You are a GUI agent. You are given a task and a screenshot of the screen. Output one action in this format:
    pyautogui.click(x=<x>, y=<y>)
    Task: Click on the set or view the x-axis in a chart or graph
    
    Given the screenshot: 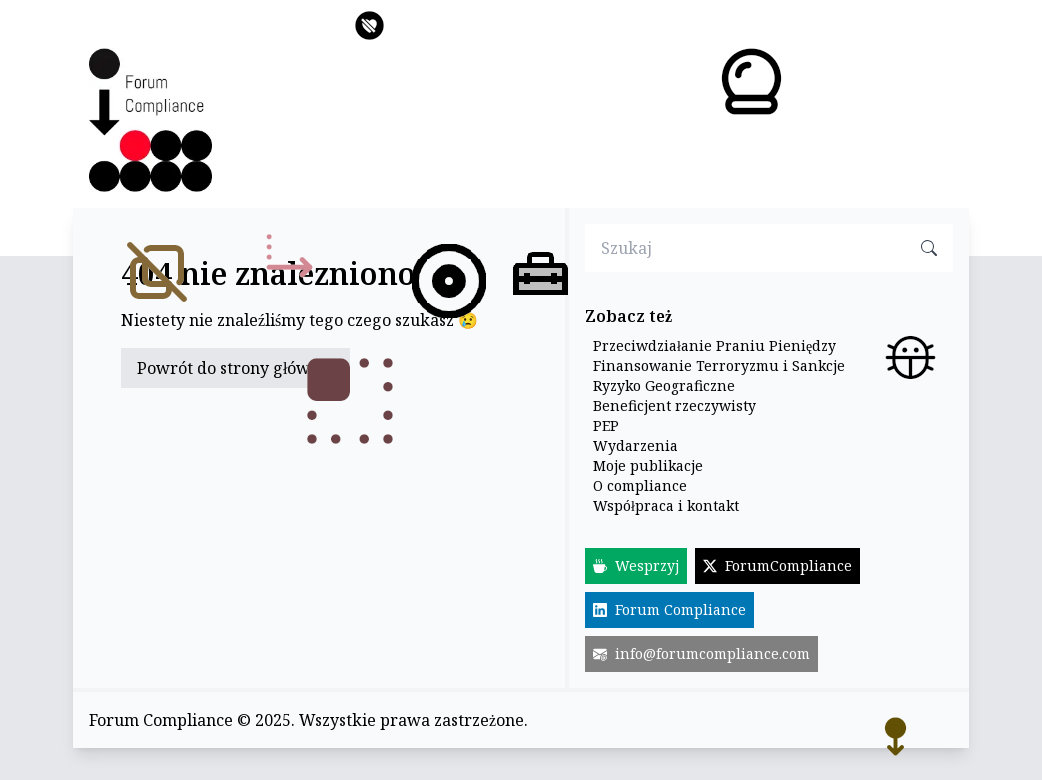 What is the action you would take?
    pyautogui.click(x=289, y=254)
    